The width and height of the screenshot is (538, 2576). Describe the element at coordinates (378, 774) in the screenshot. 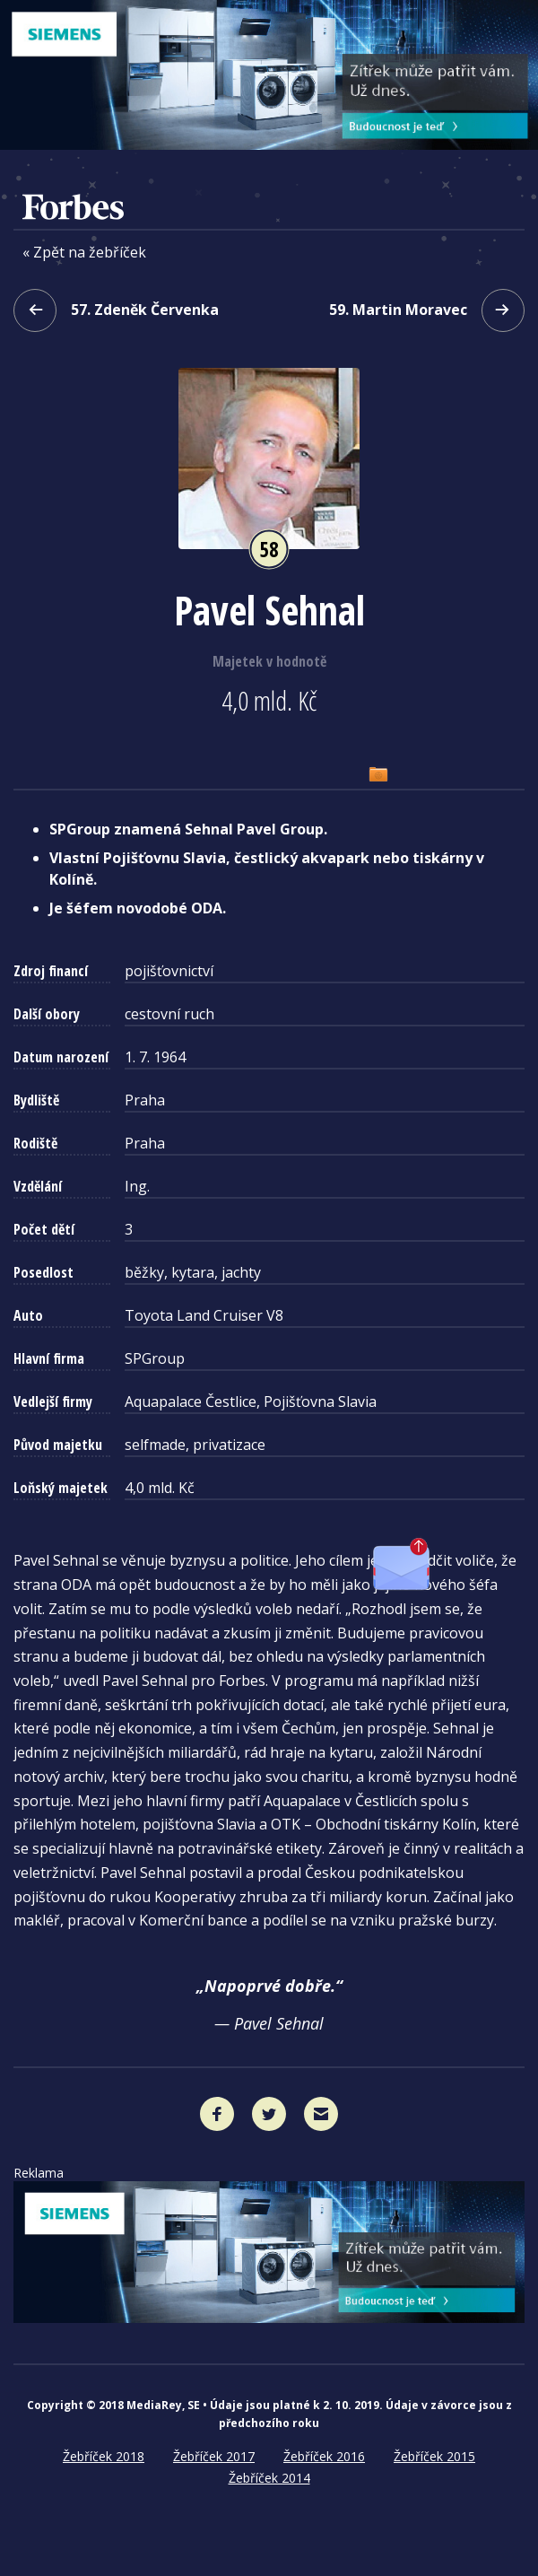

I see `open folder containing html or web files` at that location.